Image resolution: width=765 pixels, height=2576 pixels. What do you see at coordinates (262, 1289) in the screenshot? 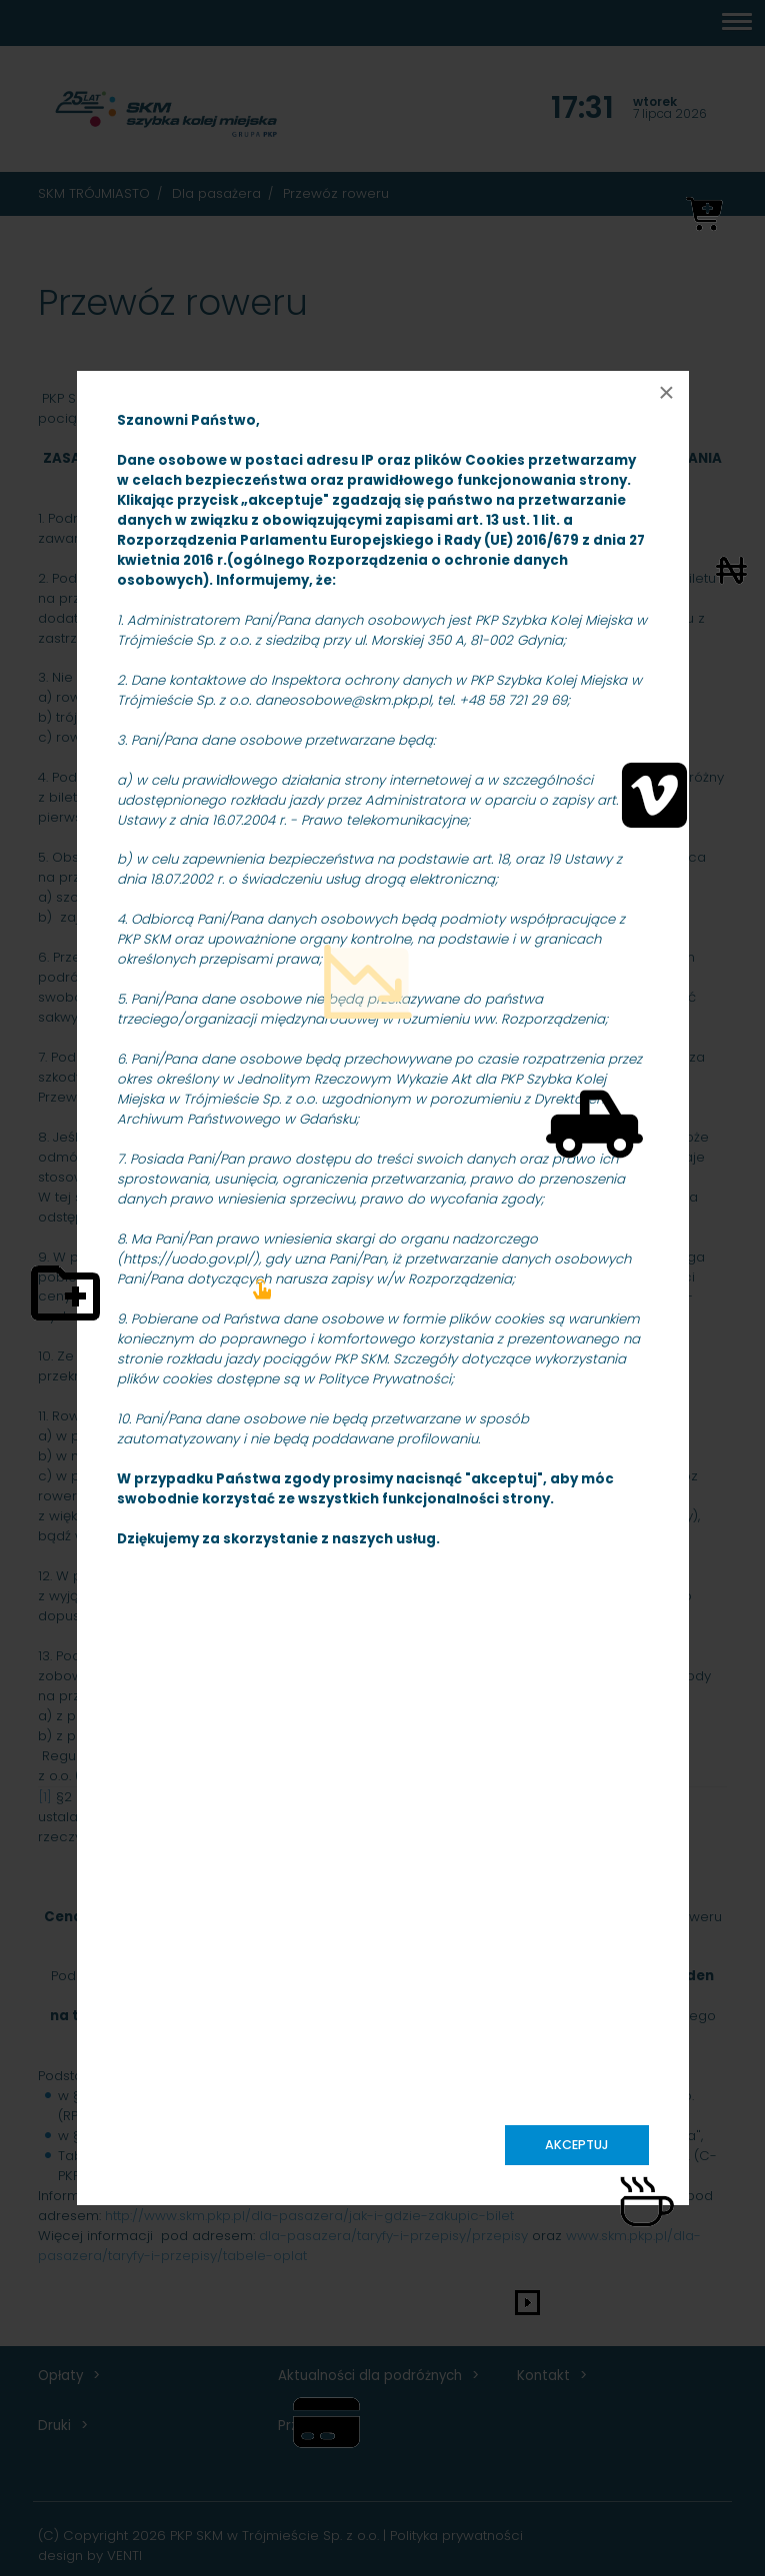
I see `tap to interact with an element` at bounding box center [262, 1289].